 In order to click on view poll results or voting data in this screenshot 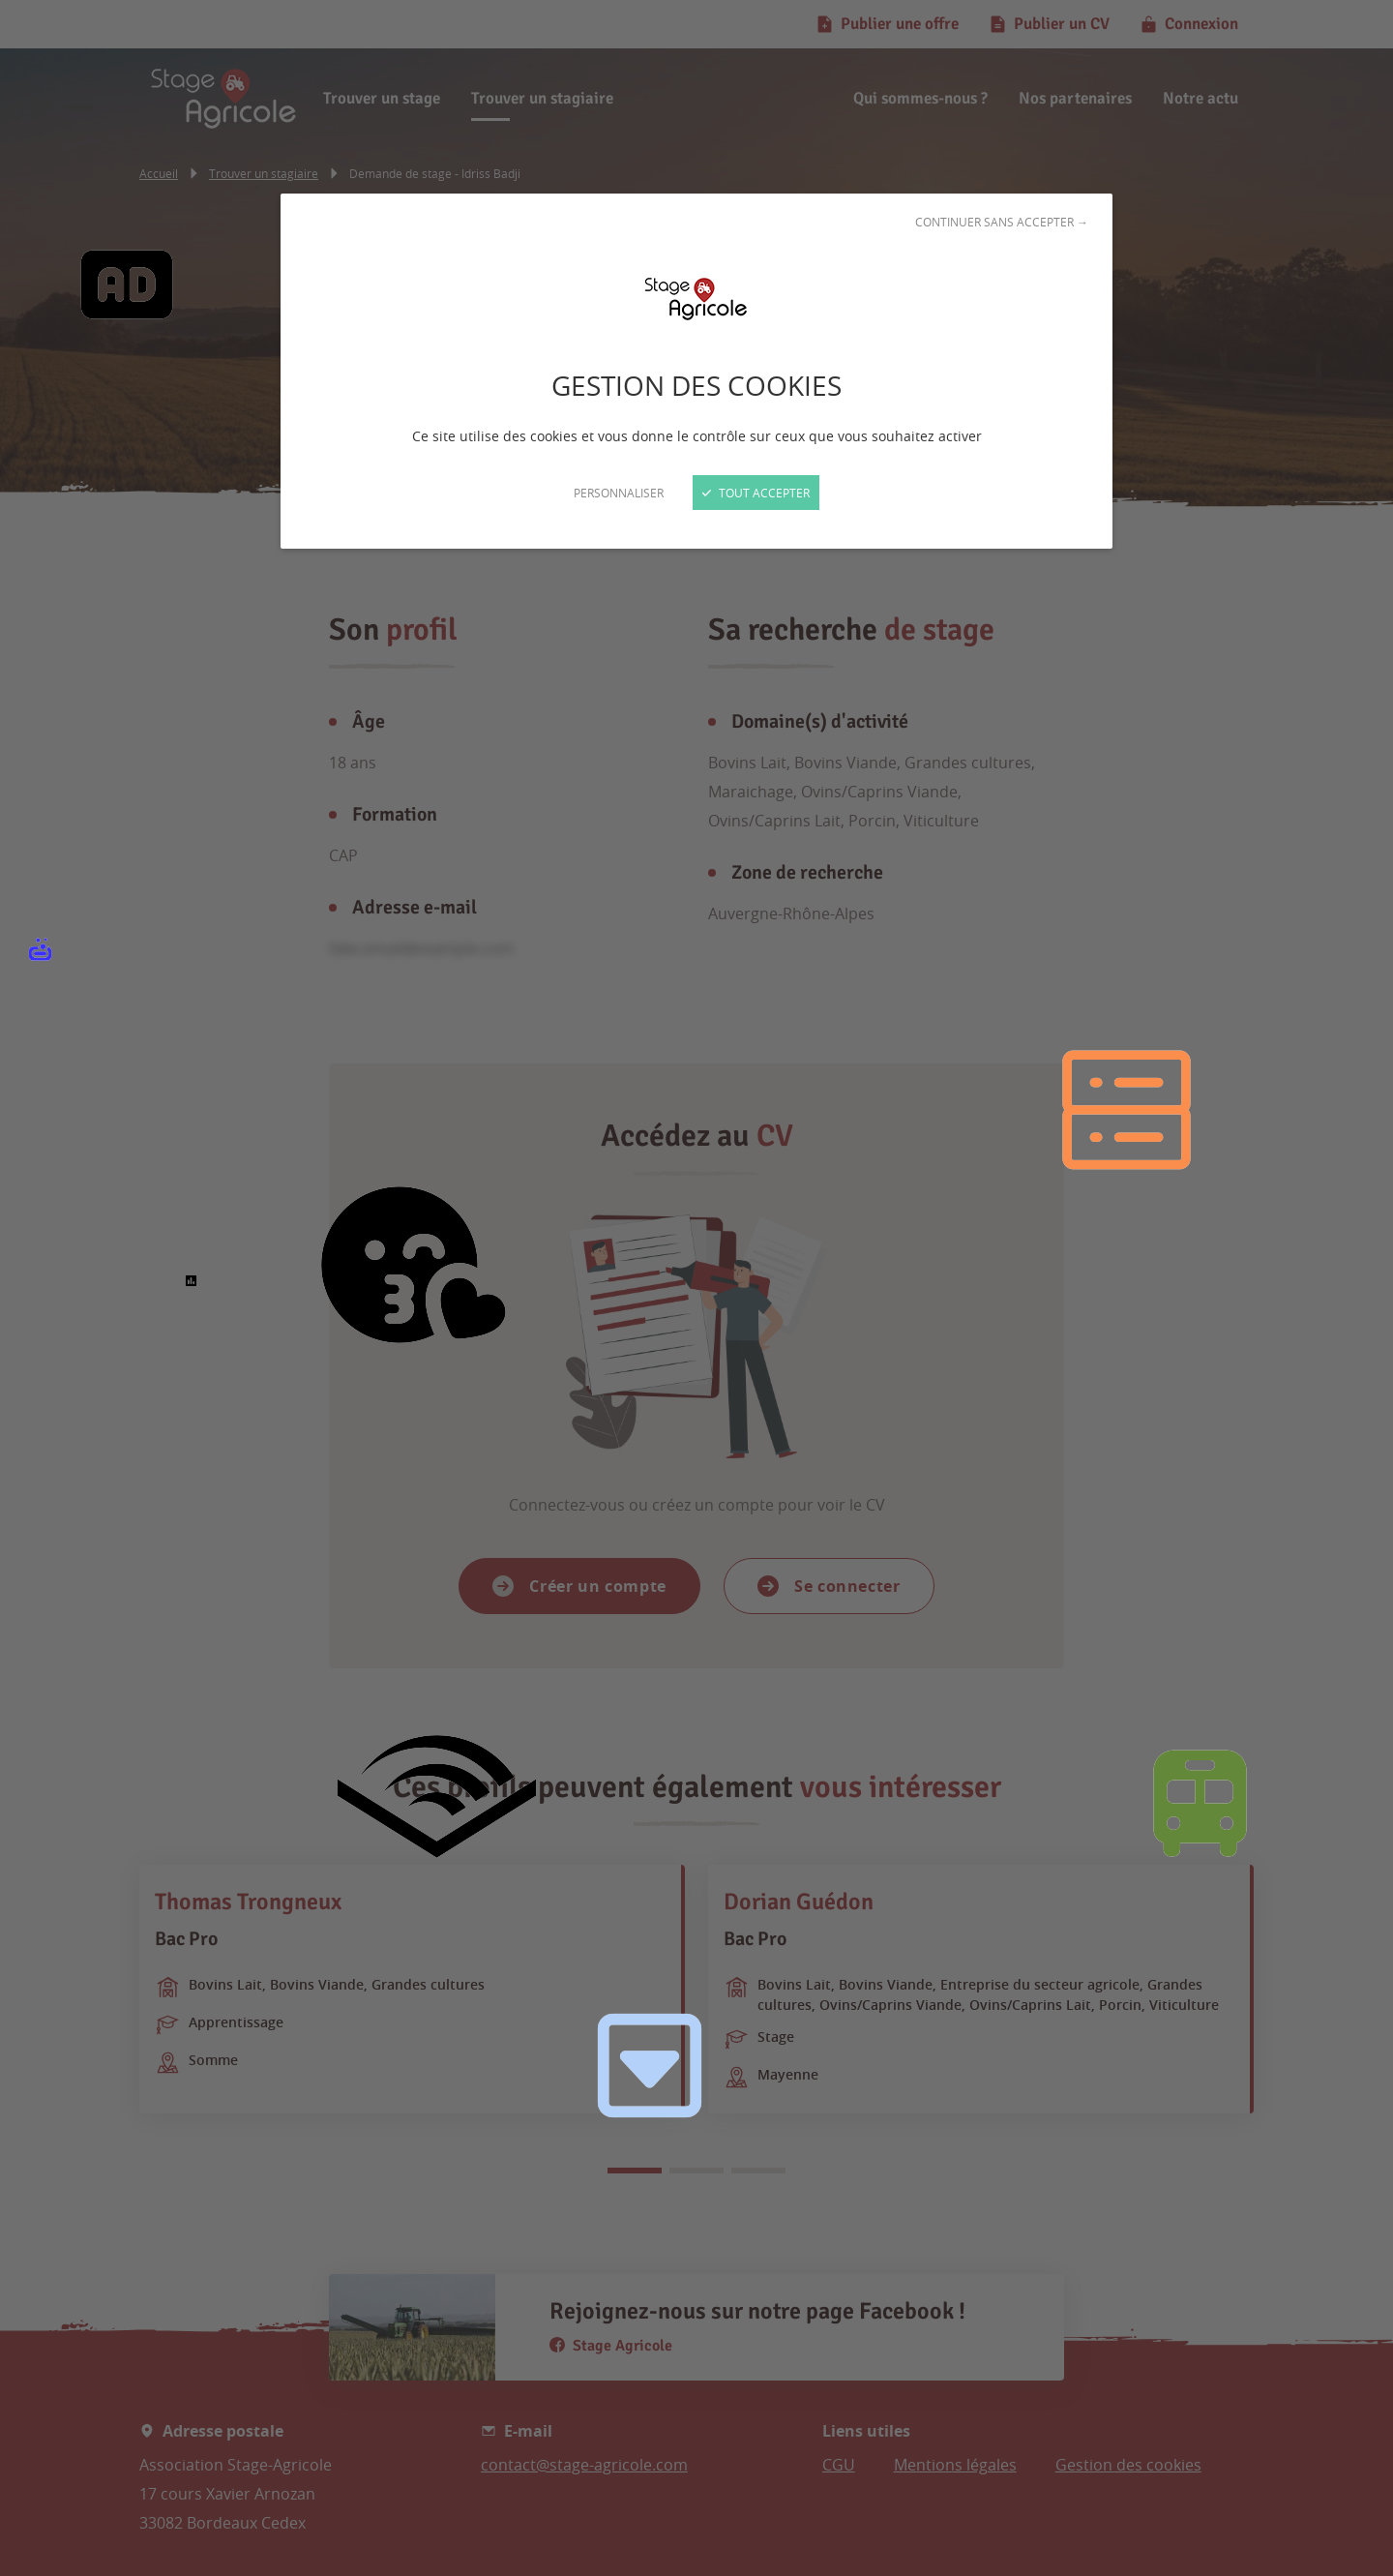, I will do `click(191, 1280)`.